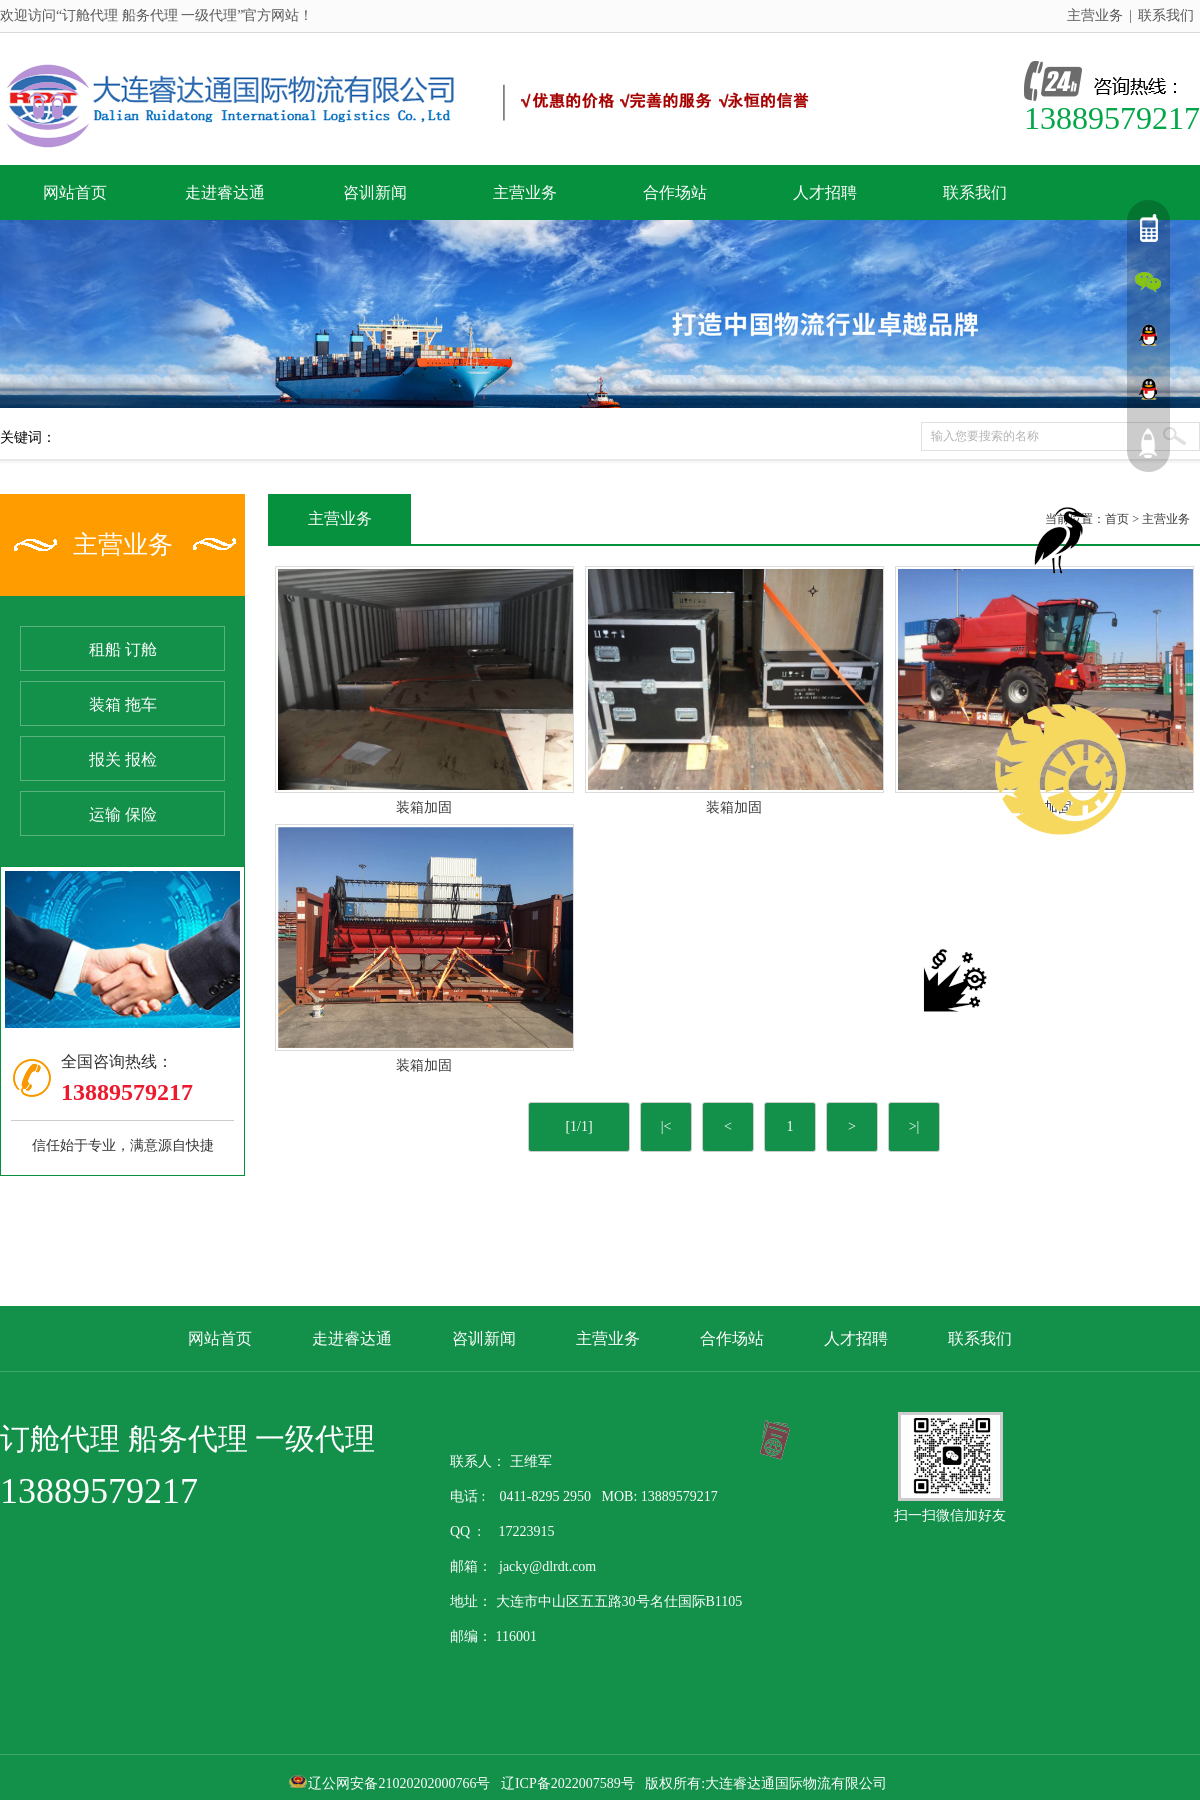  Describe the element at coordinates (48, 106) in the screenshot. I see `a stylized character or avatar icon` at that location.